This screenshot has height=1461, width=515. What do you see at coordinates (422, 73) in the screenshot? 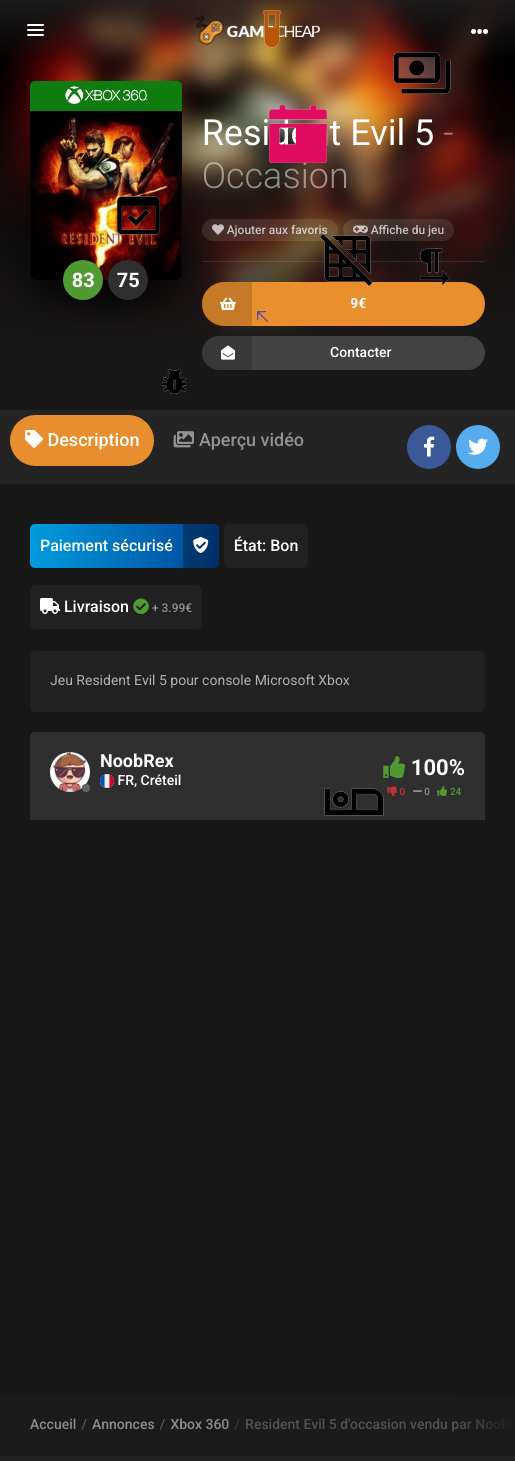
I see `access payment methods` at bounding box center [422, 73].